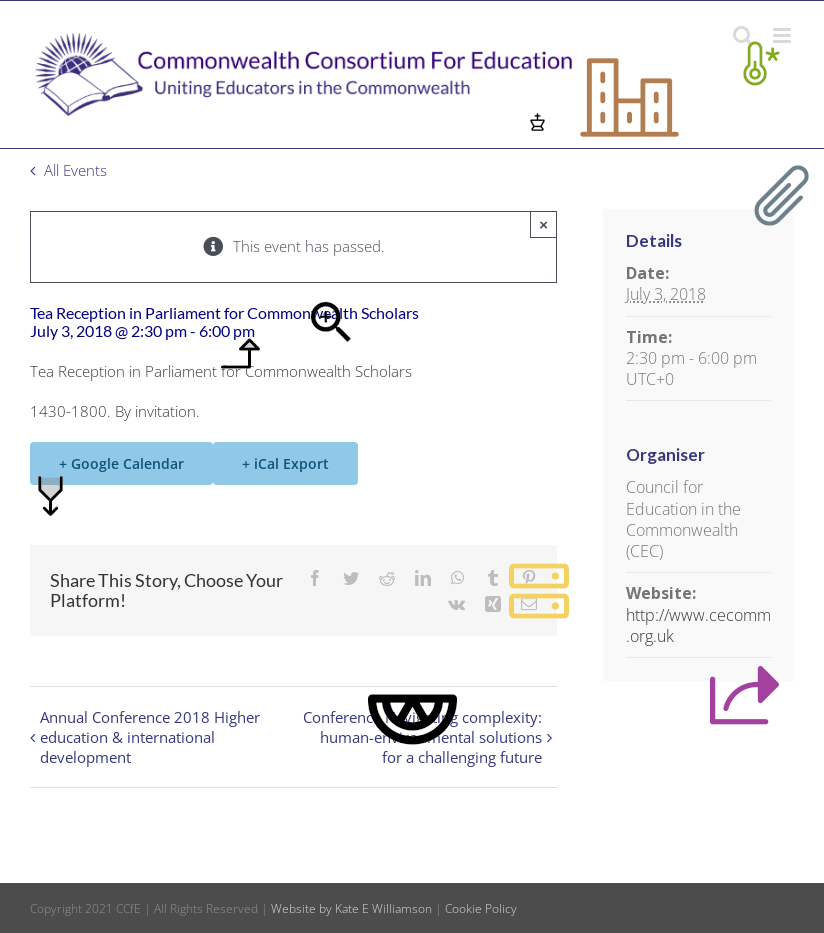 The width and height of the screenshot is (824, 933). I want to click on access storage or server settings, so click(539, 591).